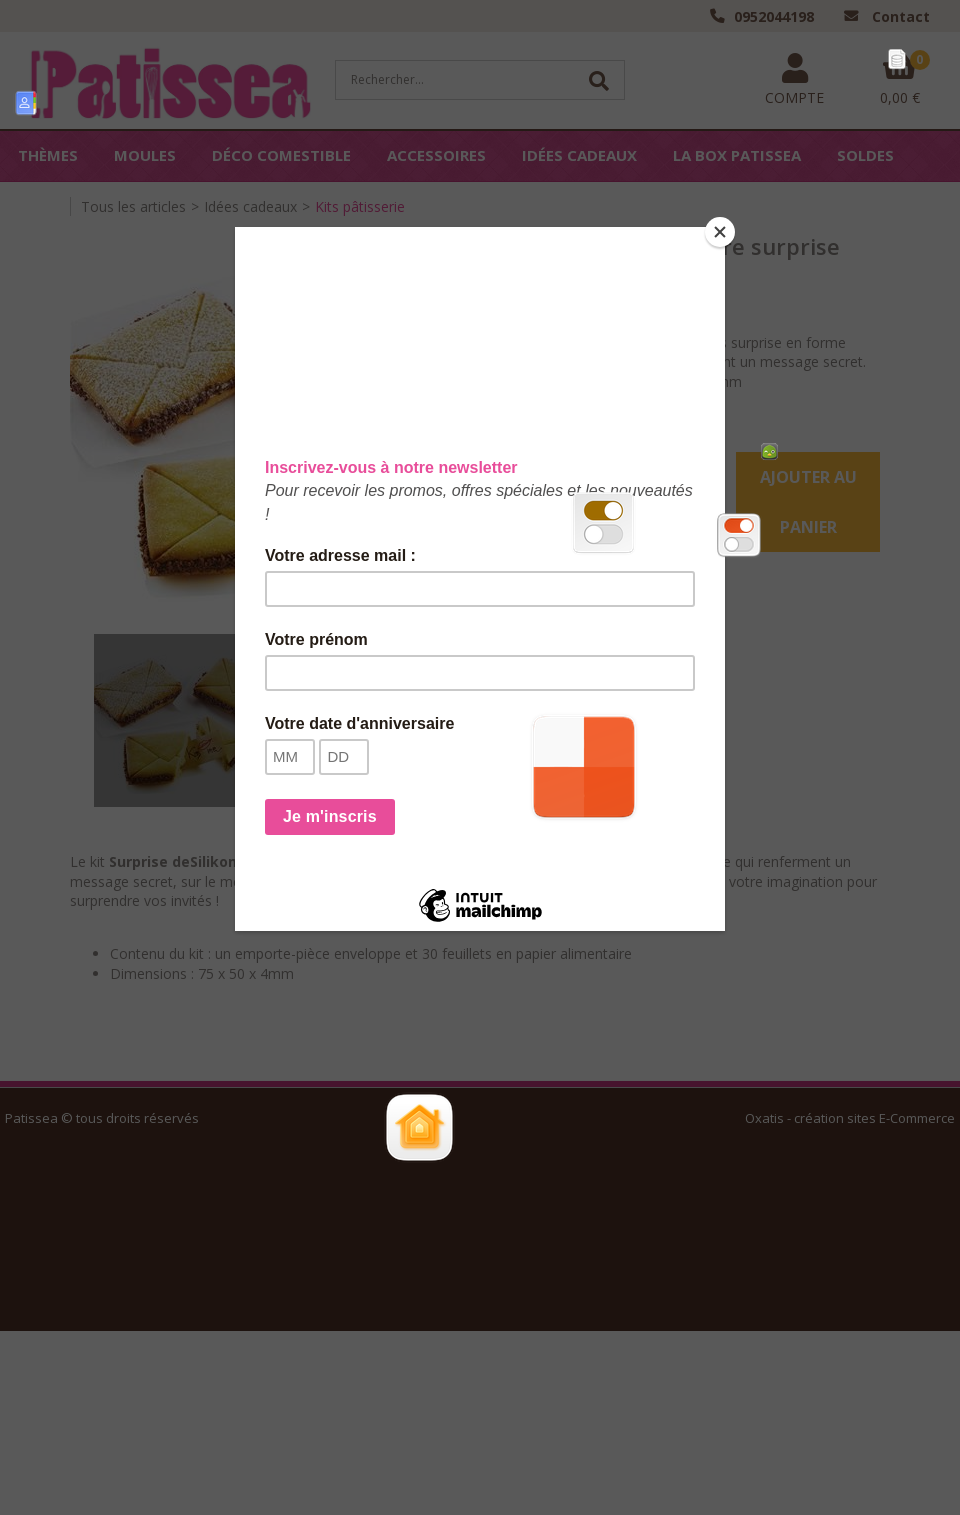 The image size is (960, 1515). What do you see at coordinates (26, 103) in the screenshot?
I see `open the contacts app` at bounding box center [26, 103].